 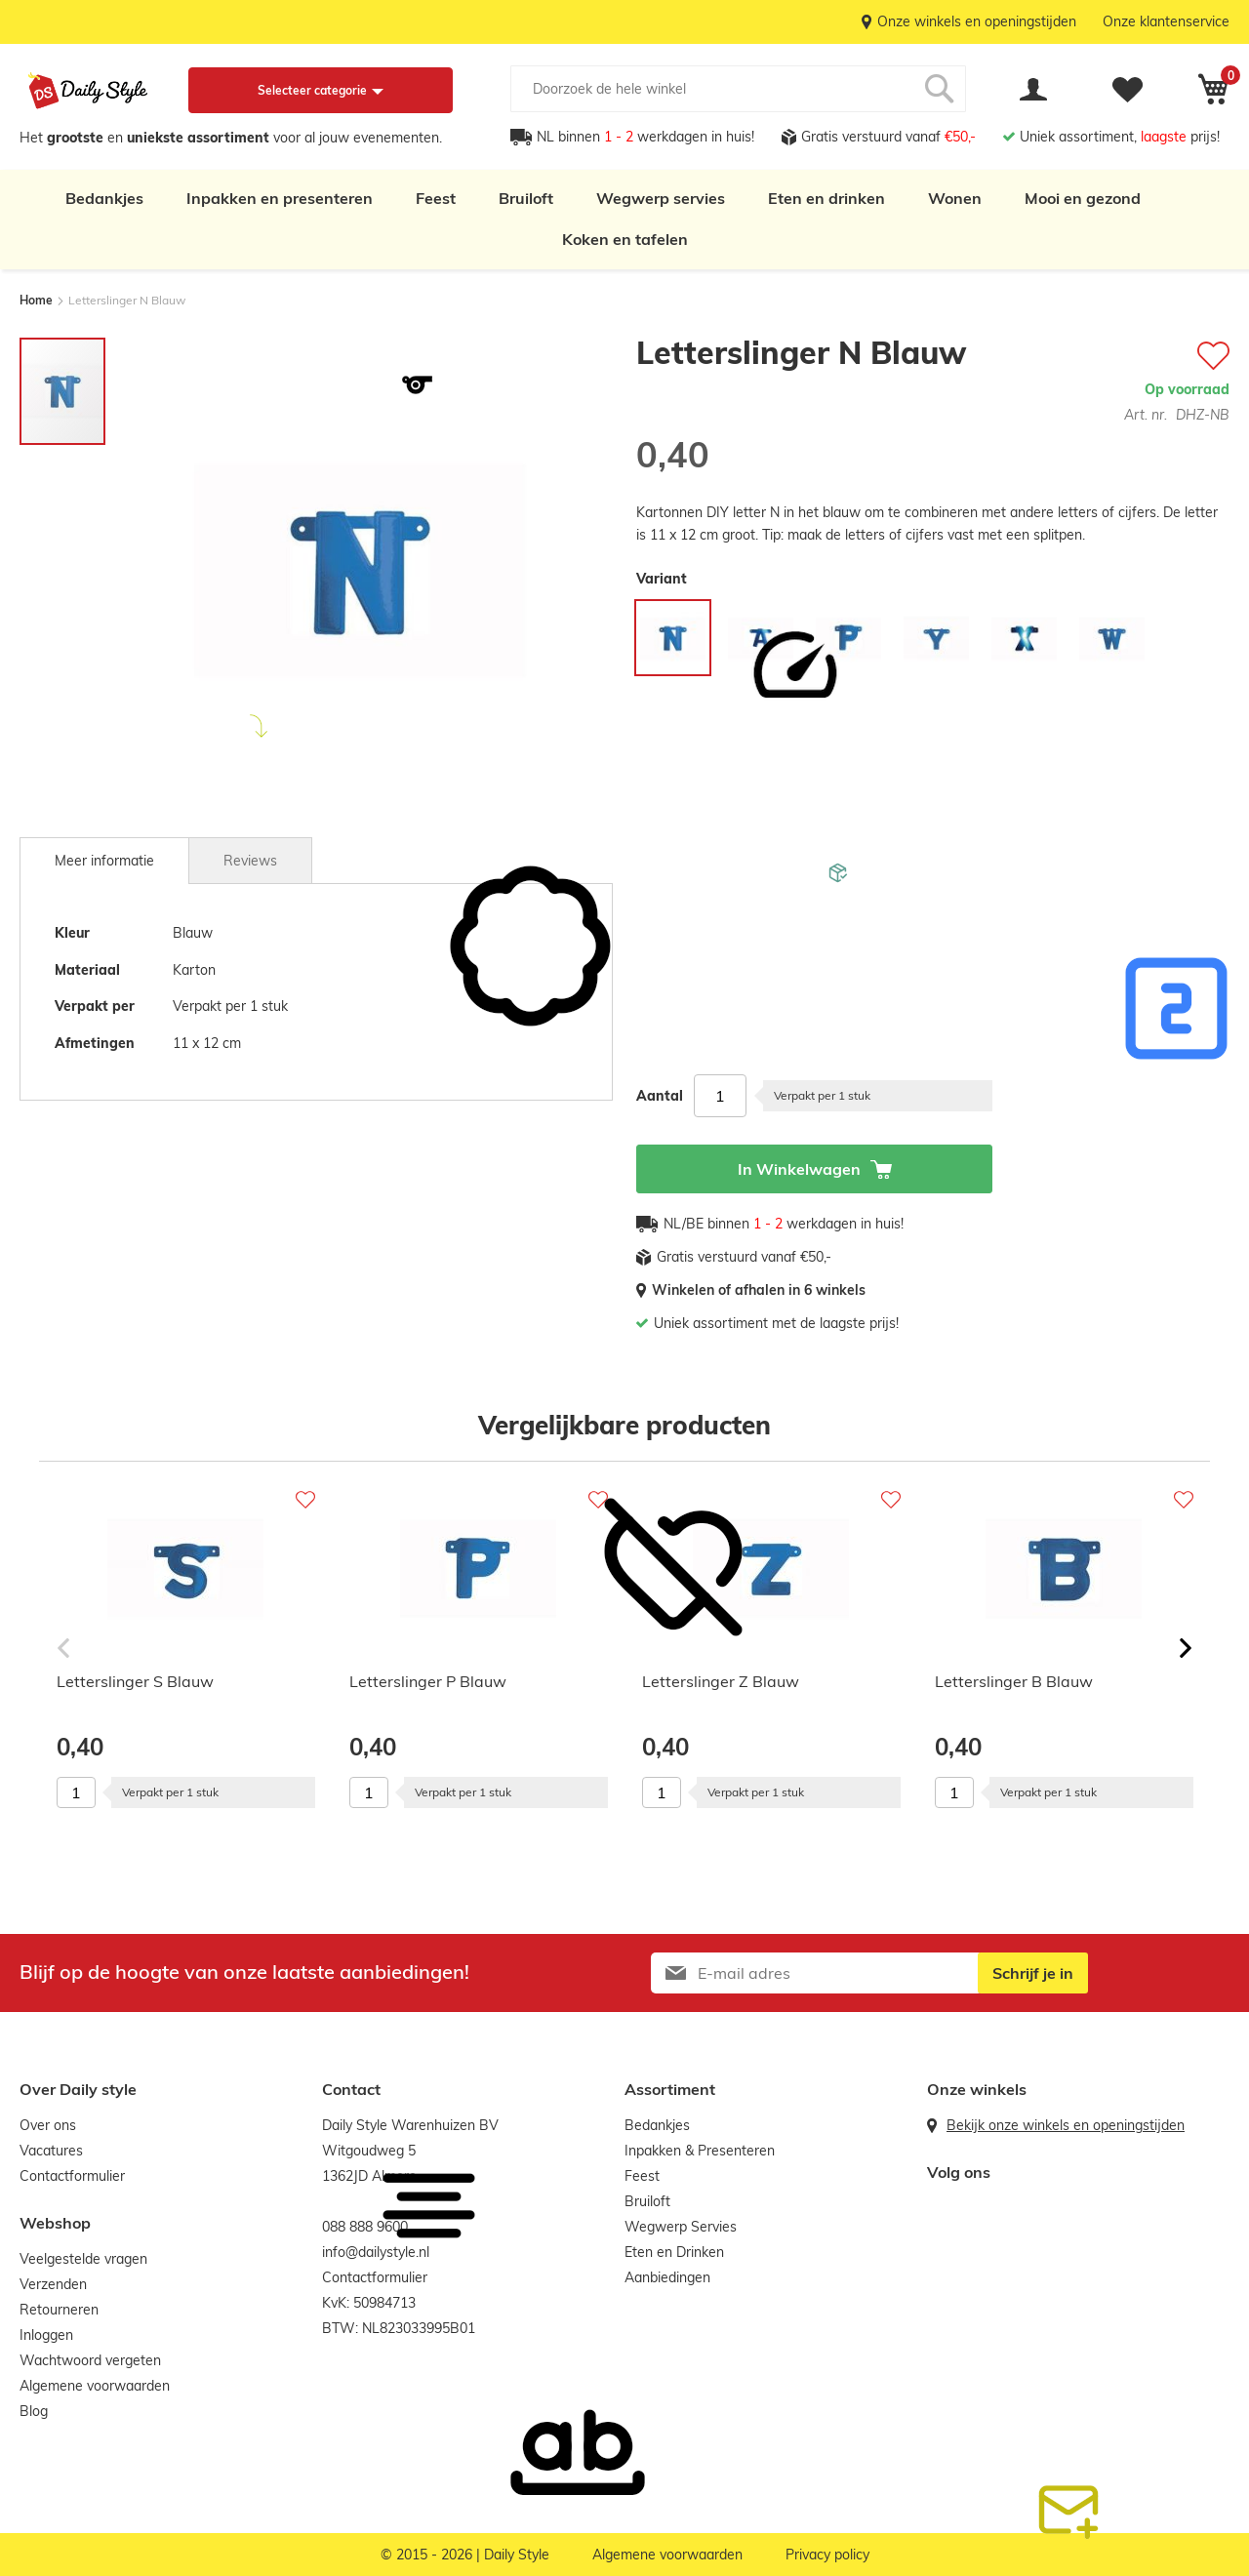 I want to click on adjust playback speed settings, so click(x=795, y=664).